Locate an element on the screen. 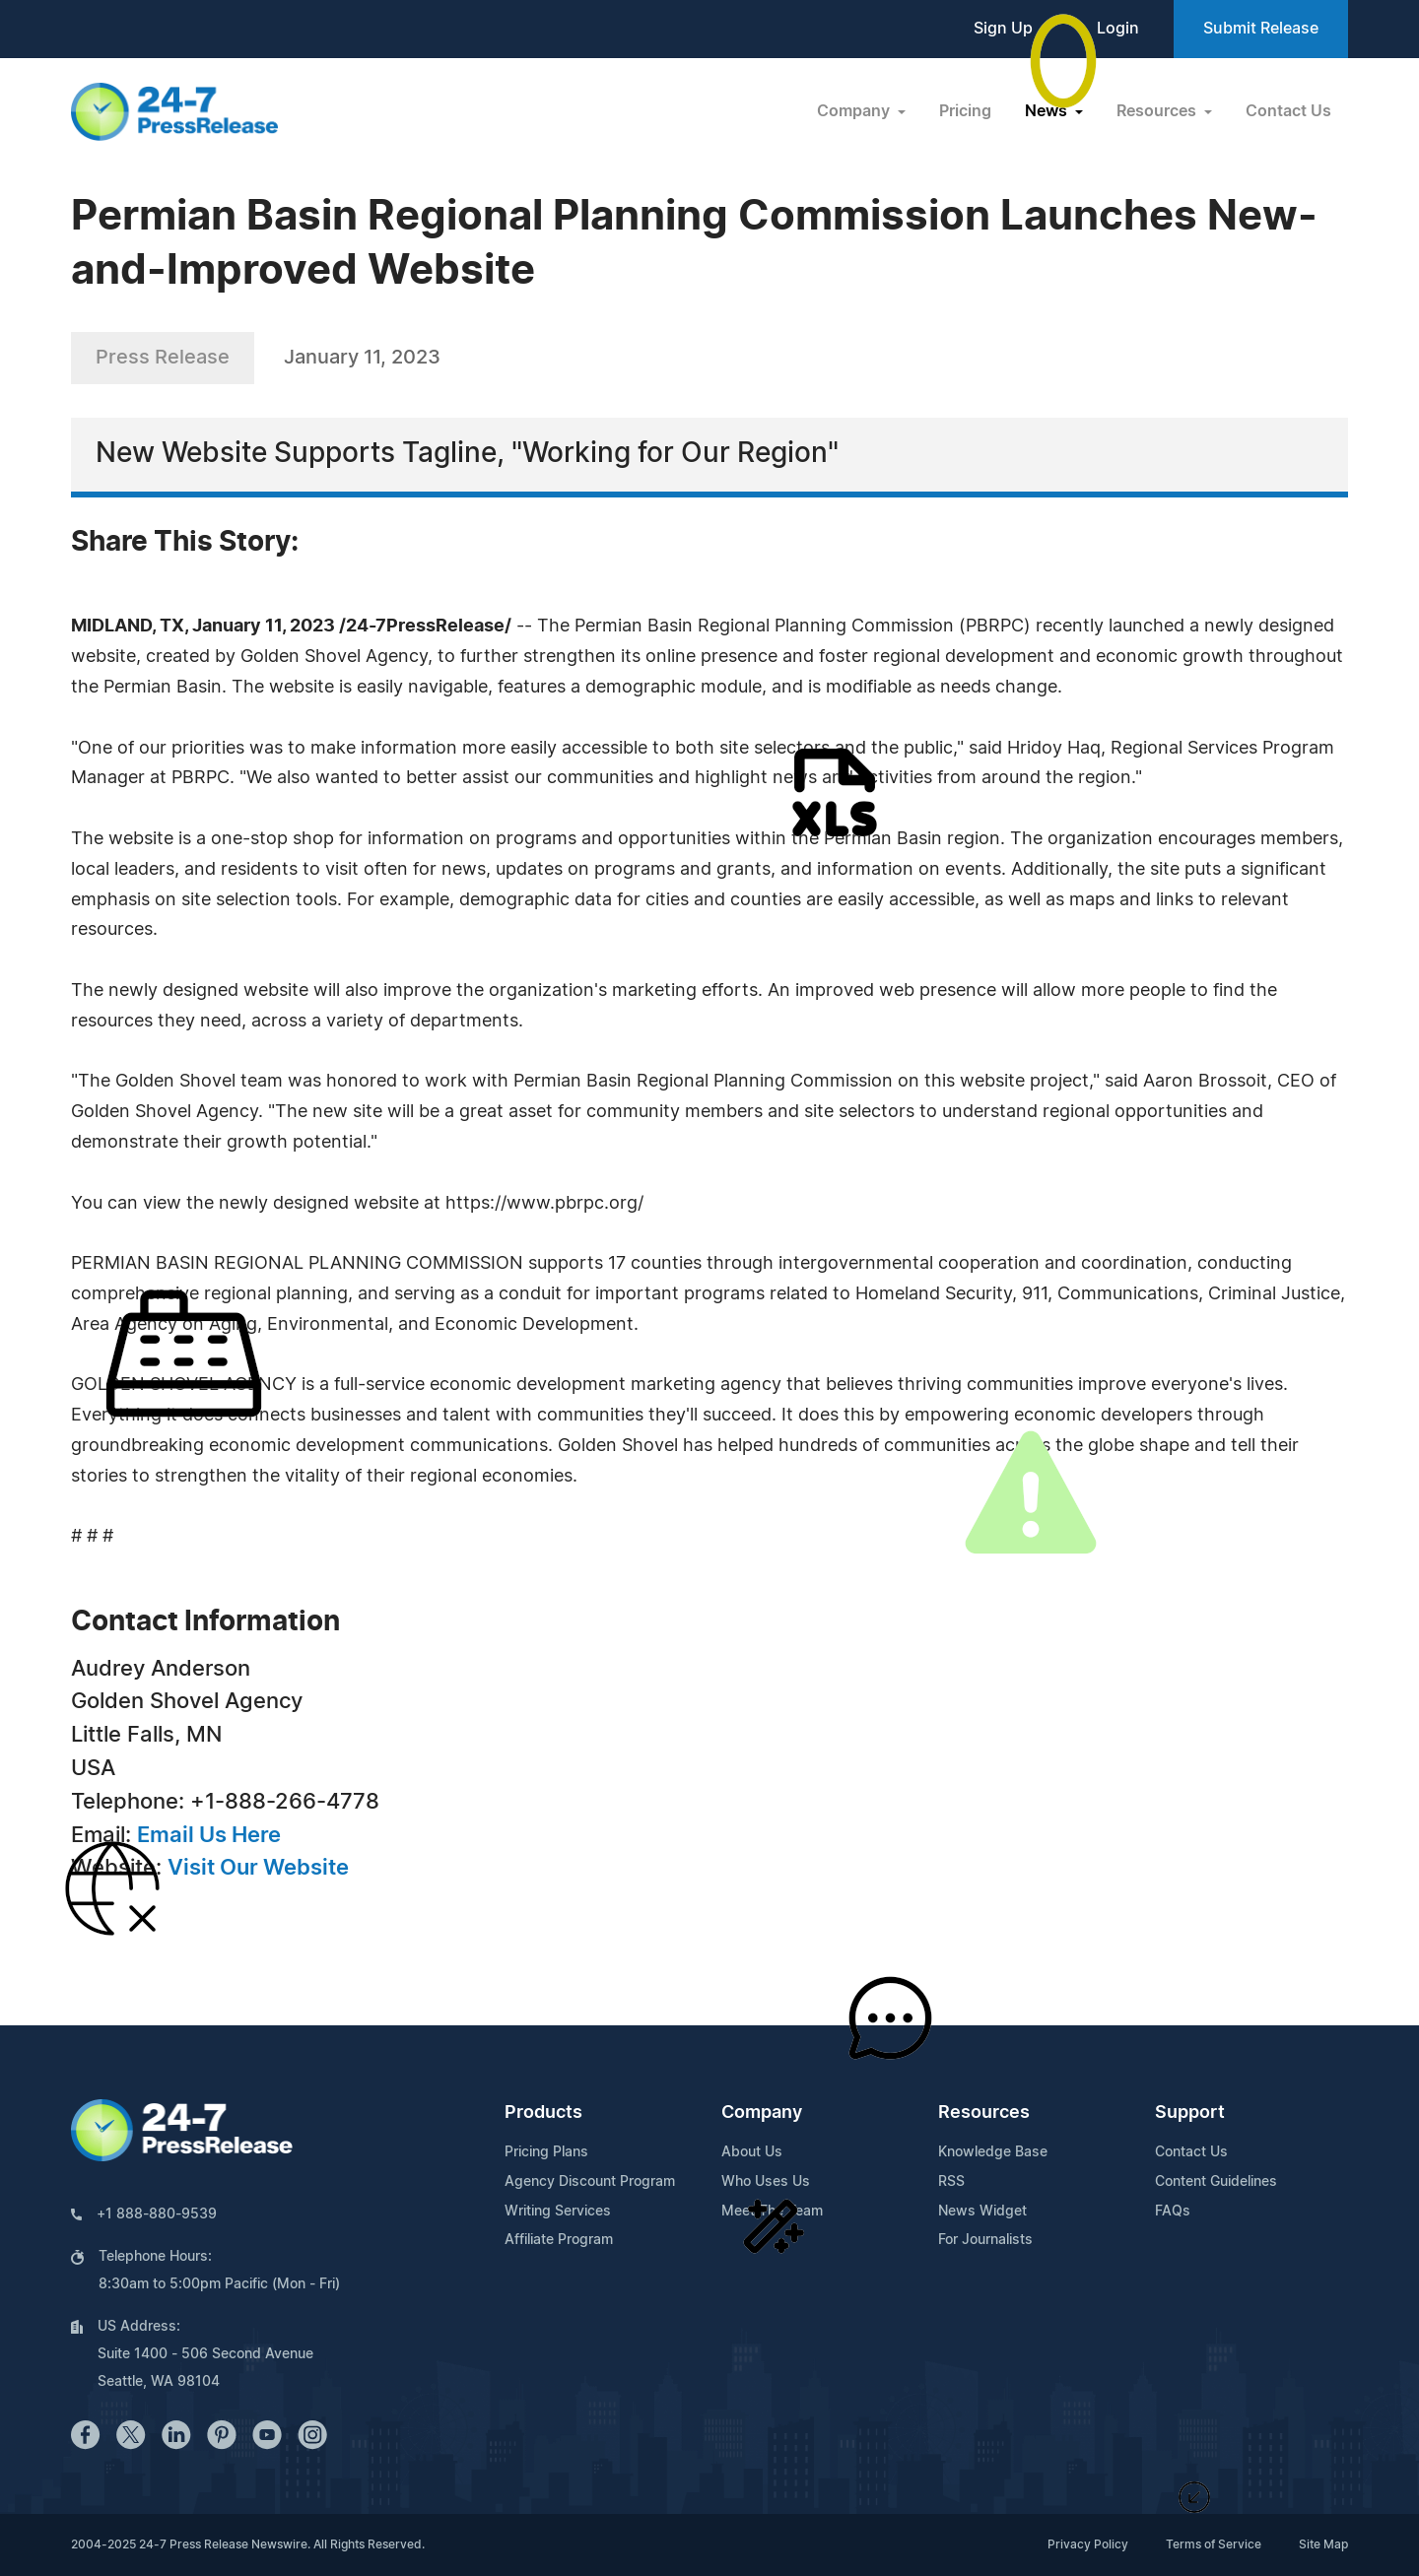 This screenshot has height=2576, width=1419. no internet connection is located at coordinates (112, 1888).